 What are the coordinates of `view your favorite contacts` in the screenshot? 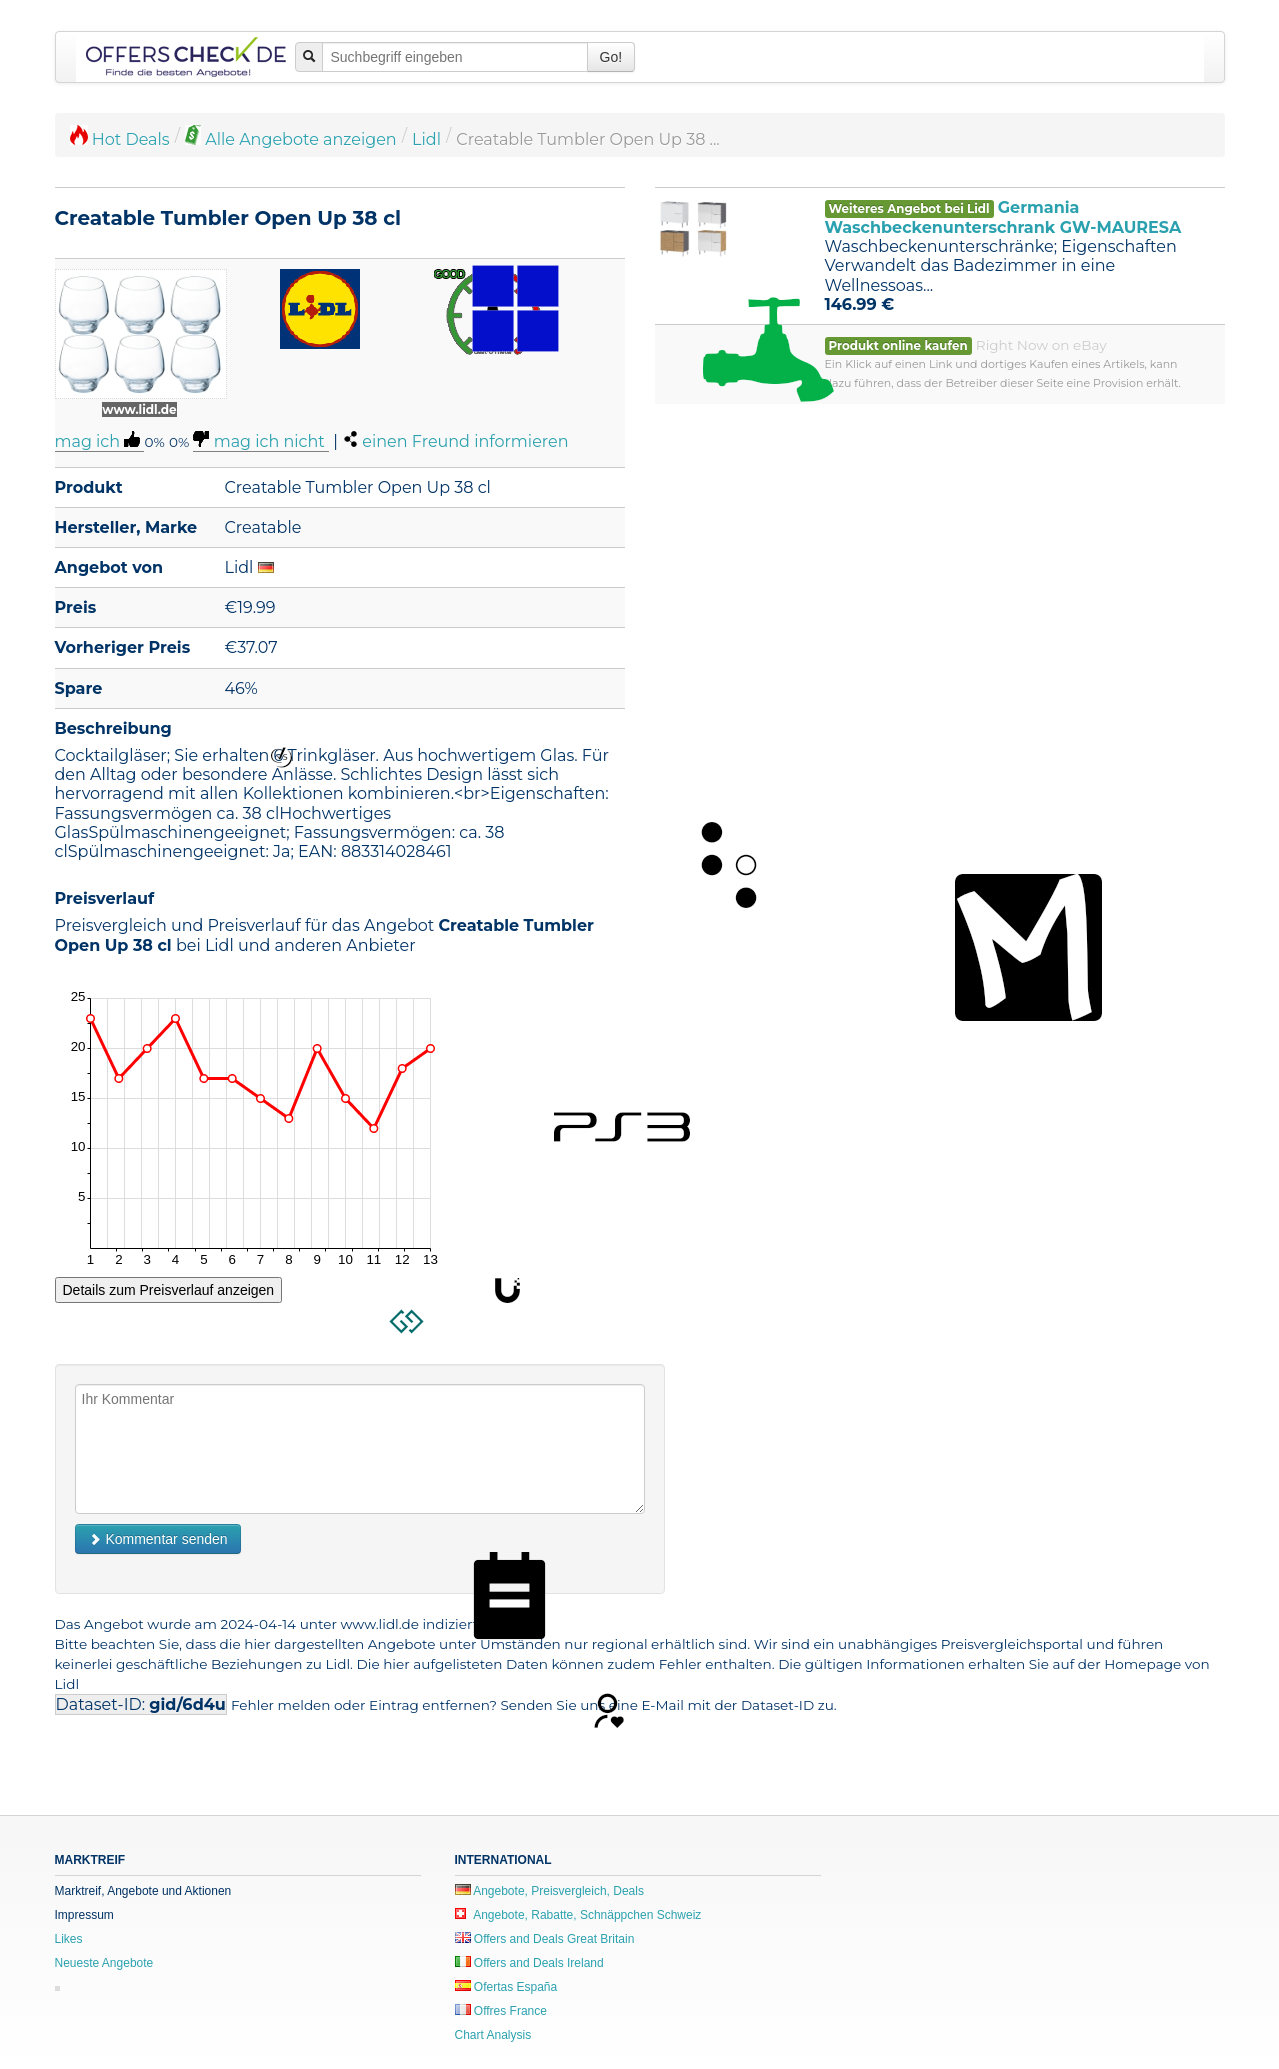 It's located at (607, 1711).